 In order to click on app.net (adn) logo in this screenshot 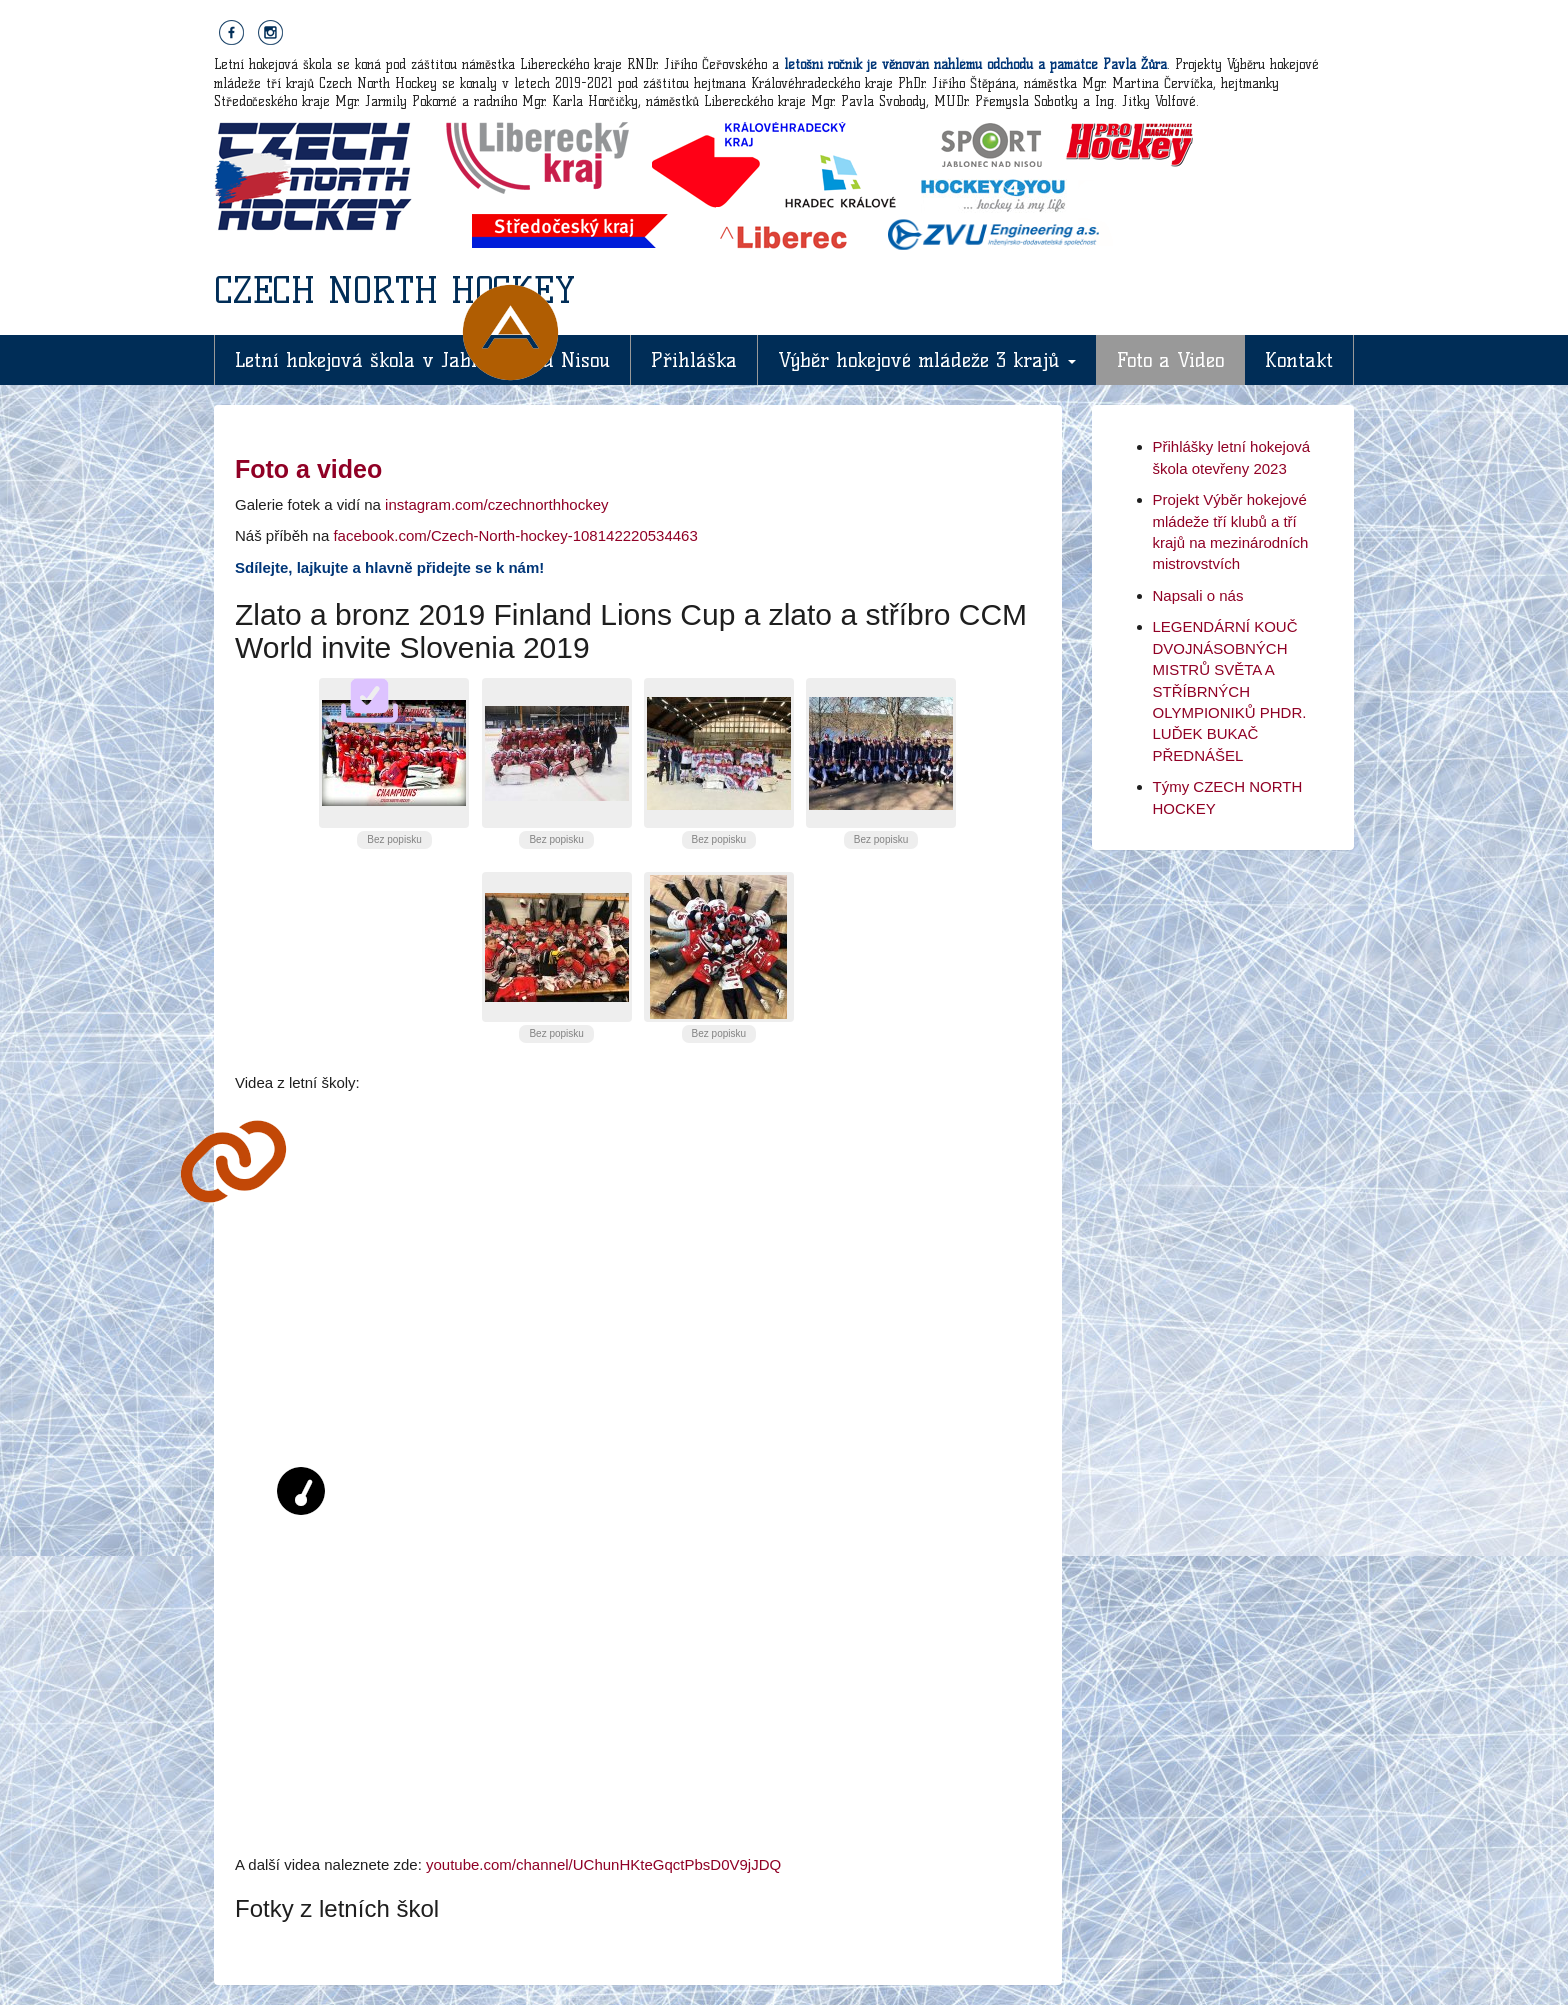, I will do `click(510, 332)`.